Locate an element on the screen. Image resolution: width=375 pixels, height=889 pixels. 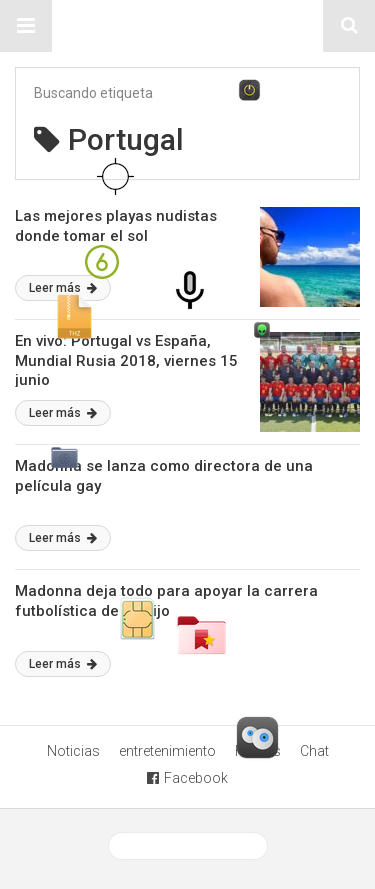
manage SIM card authentication settings is located at coordinates (137, 618).